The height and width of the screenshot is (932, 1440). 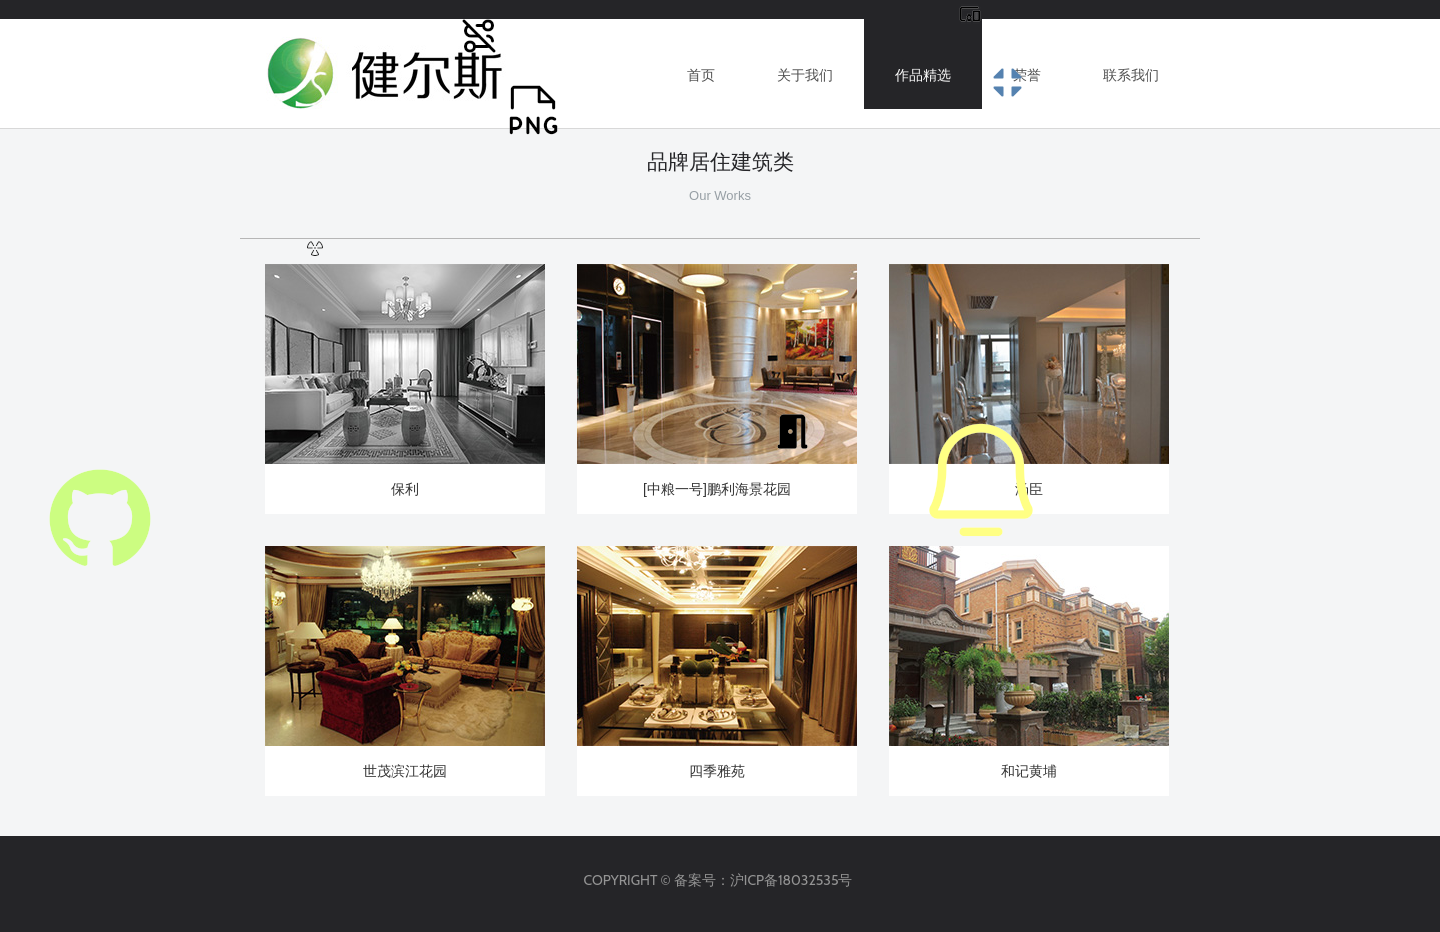 What do you see at coordinates (479, 36) in the screenshot?
I see `disable route navigation` at bounding box center [479, 36].